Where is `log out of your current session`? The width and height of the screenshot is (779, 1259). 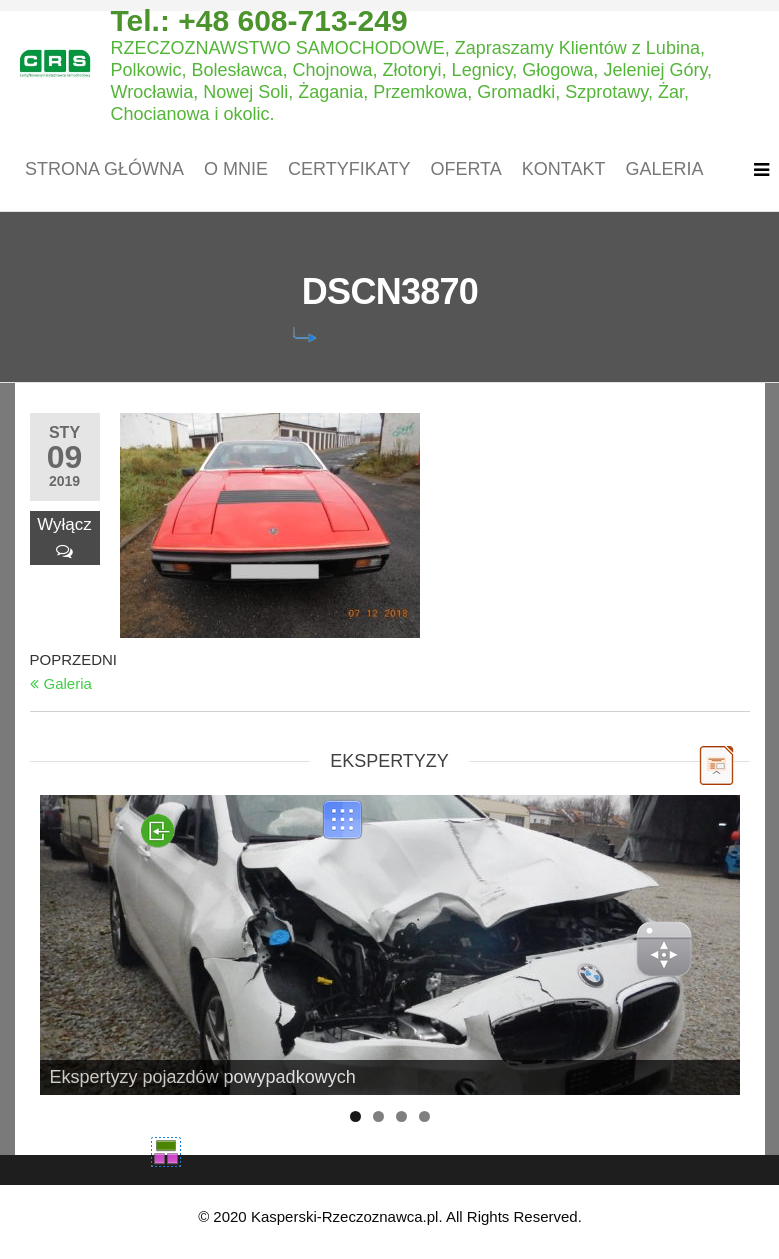
log out of your current session is located at coordinates (158, 831).